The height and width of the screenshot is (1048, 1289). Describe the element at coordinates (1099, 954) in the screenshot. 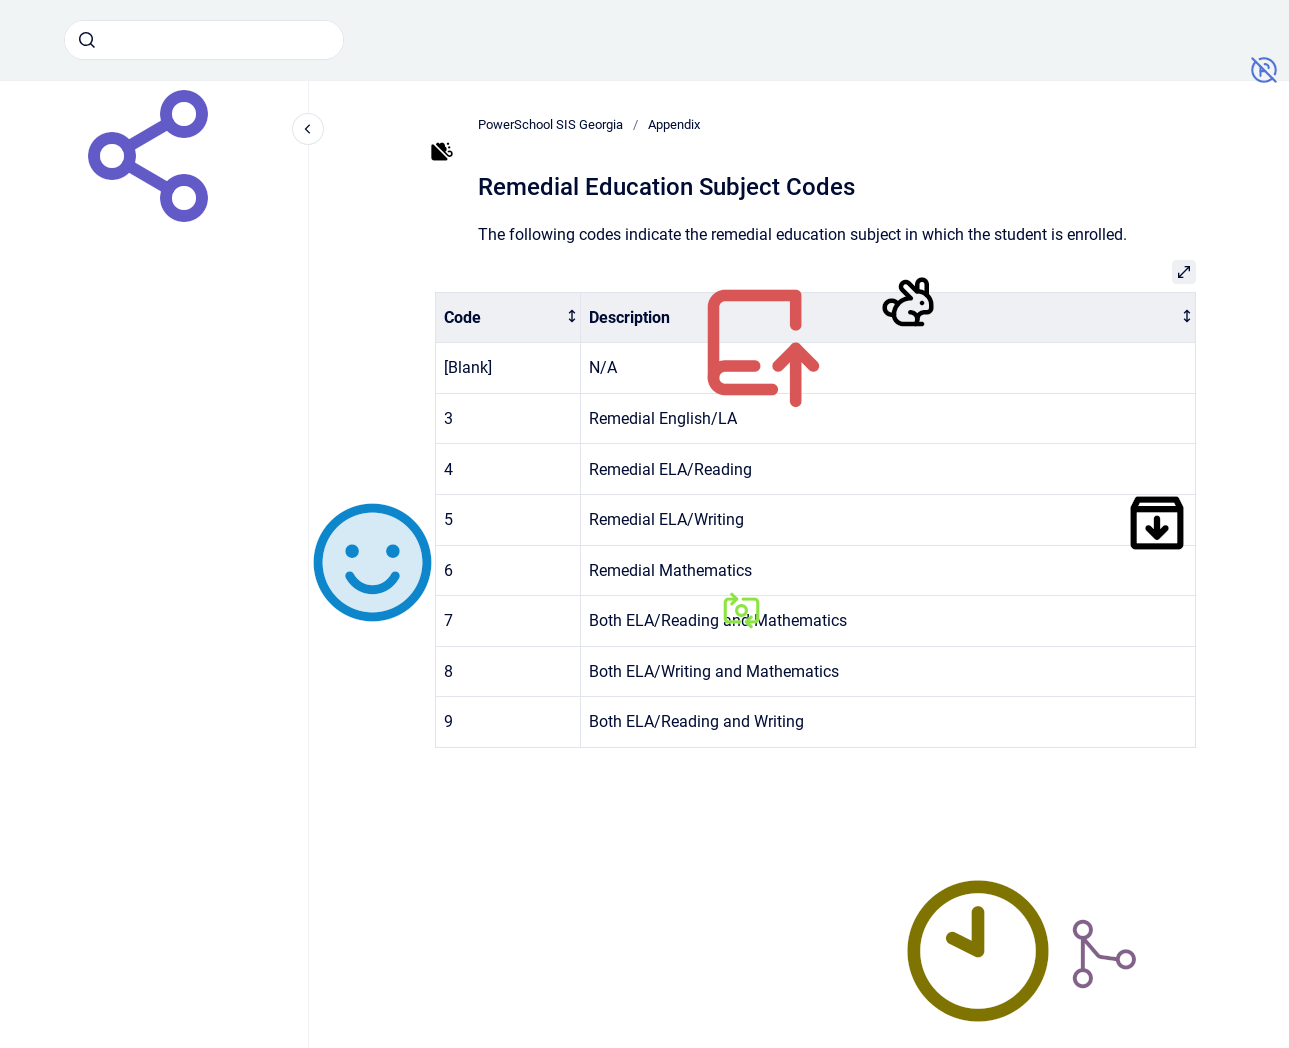

I see `merge branches in version control` at that location.